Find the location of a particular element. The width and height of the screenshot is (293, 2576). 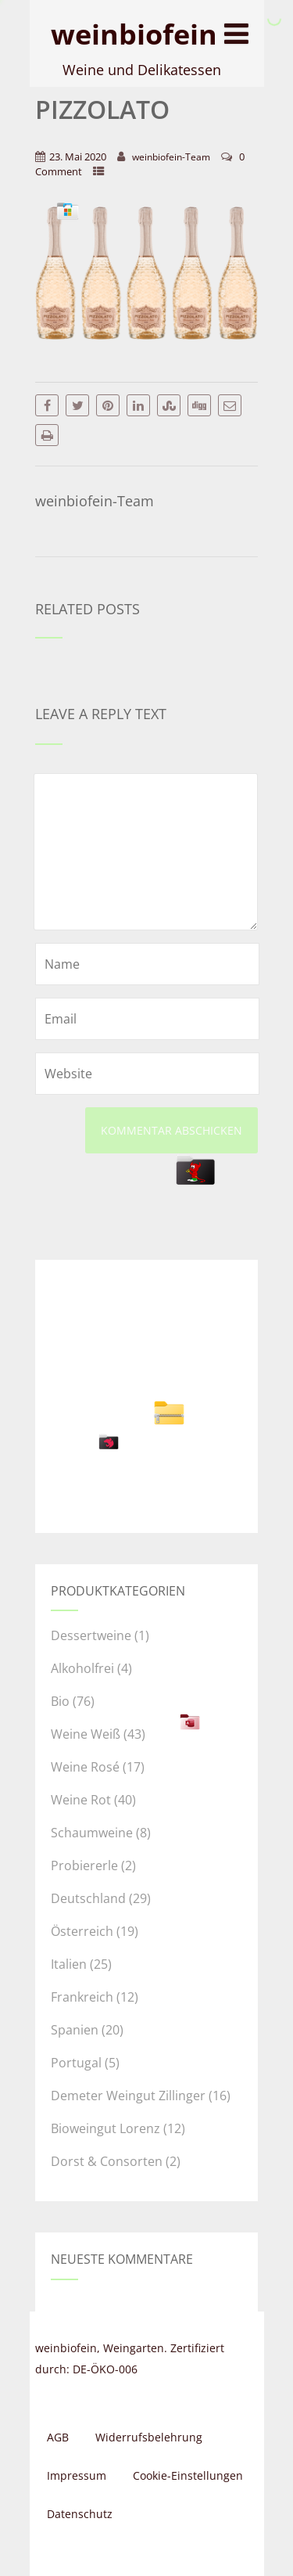

open NestJS project folder is located at coordinates (109, 1442).